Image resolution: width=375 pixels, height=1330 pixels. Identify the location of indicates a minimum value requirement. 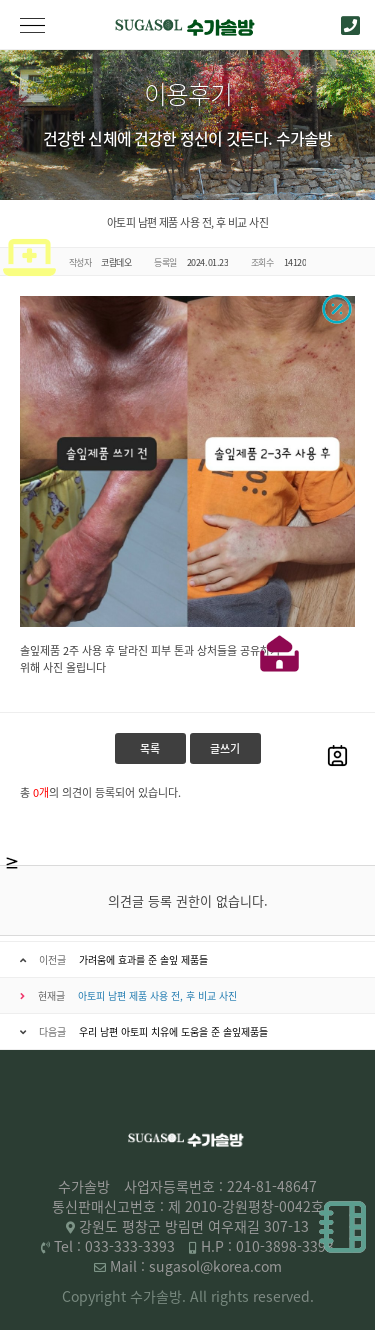
(12, 863).